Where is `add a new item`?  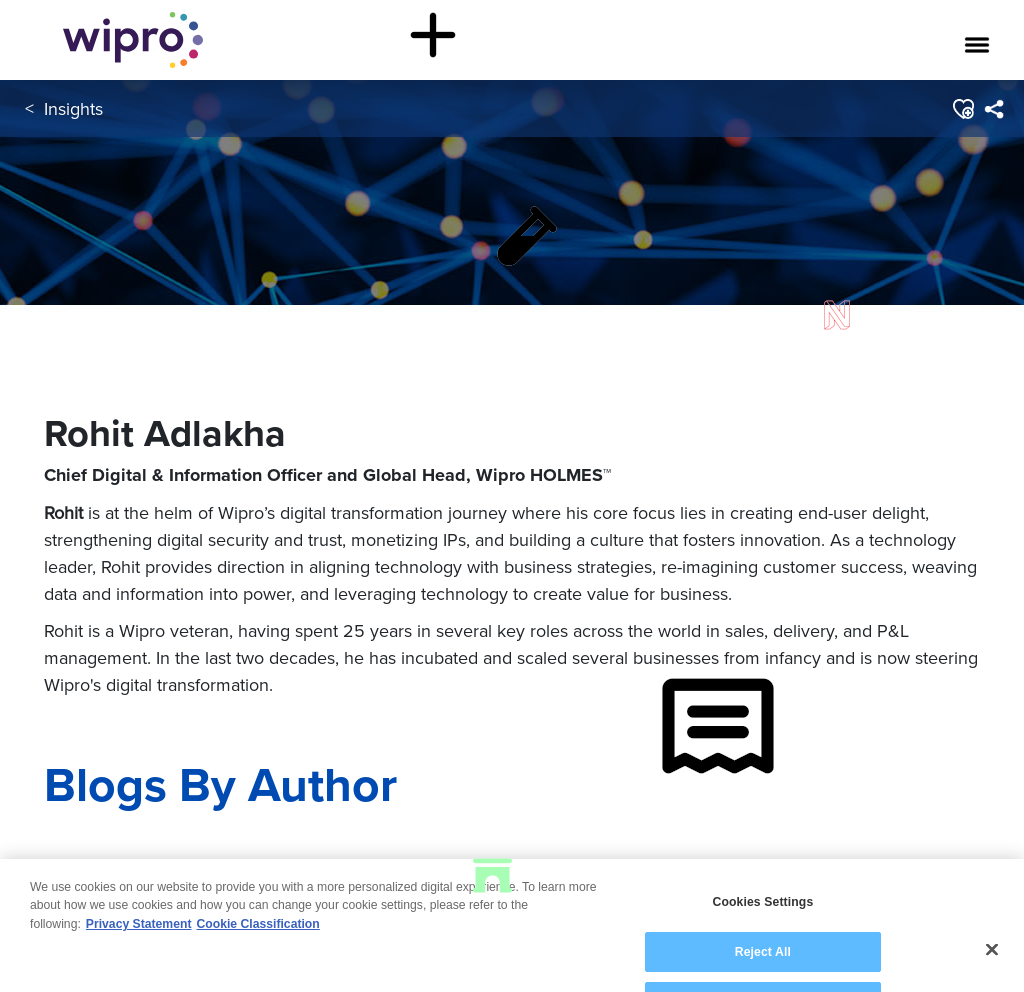
add a new item is located at coordinates (433, 35).